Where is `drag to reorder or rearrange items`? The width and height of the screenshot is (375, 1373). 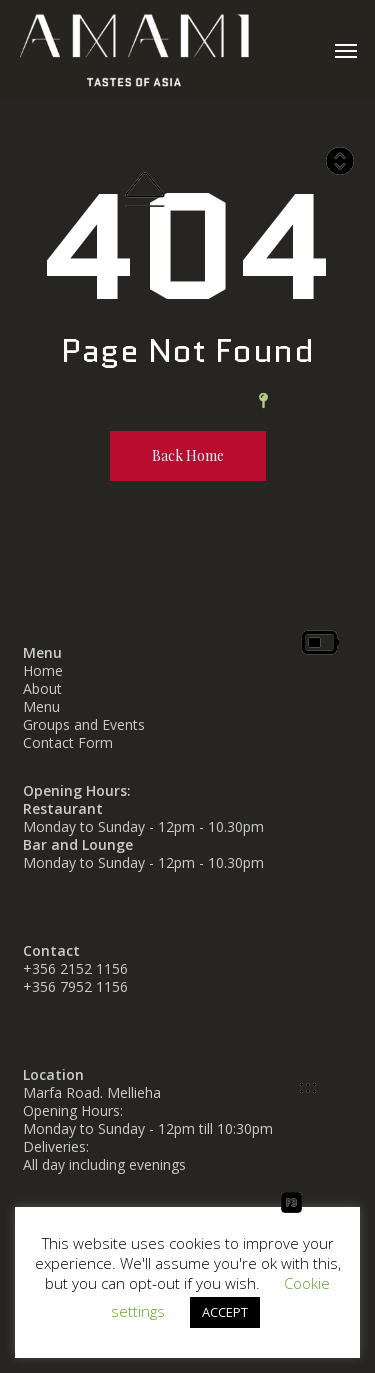 drag to reorder or rearrange items is located at coordinates (308, 1088).